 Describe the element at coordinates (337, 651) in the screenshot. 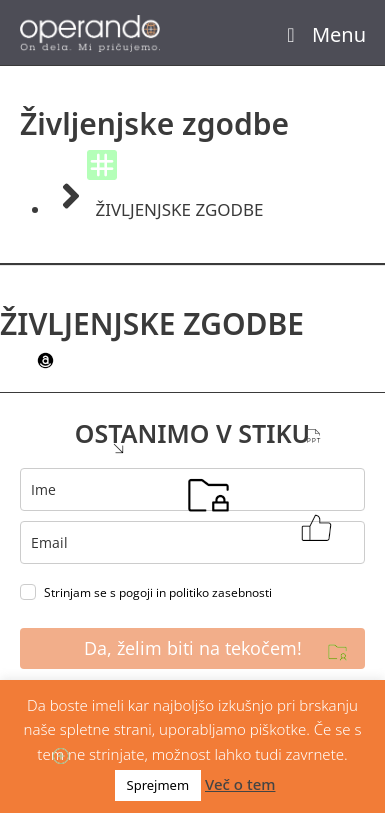

I see `access user-specific files or personal folder` at that location.